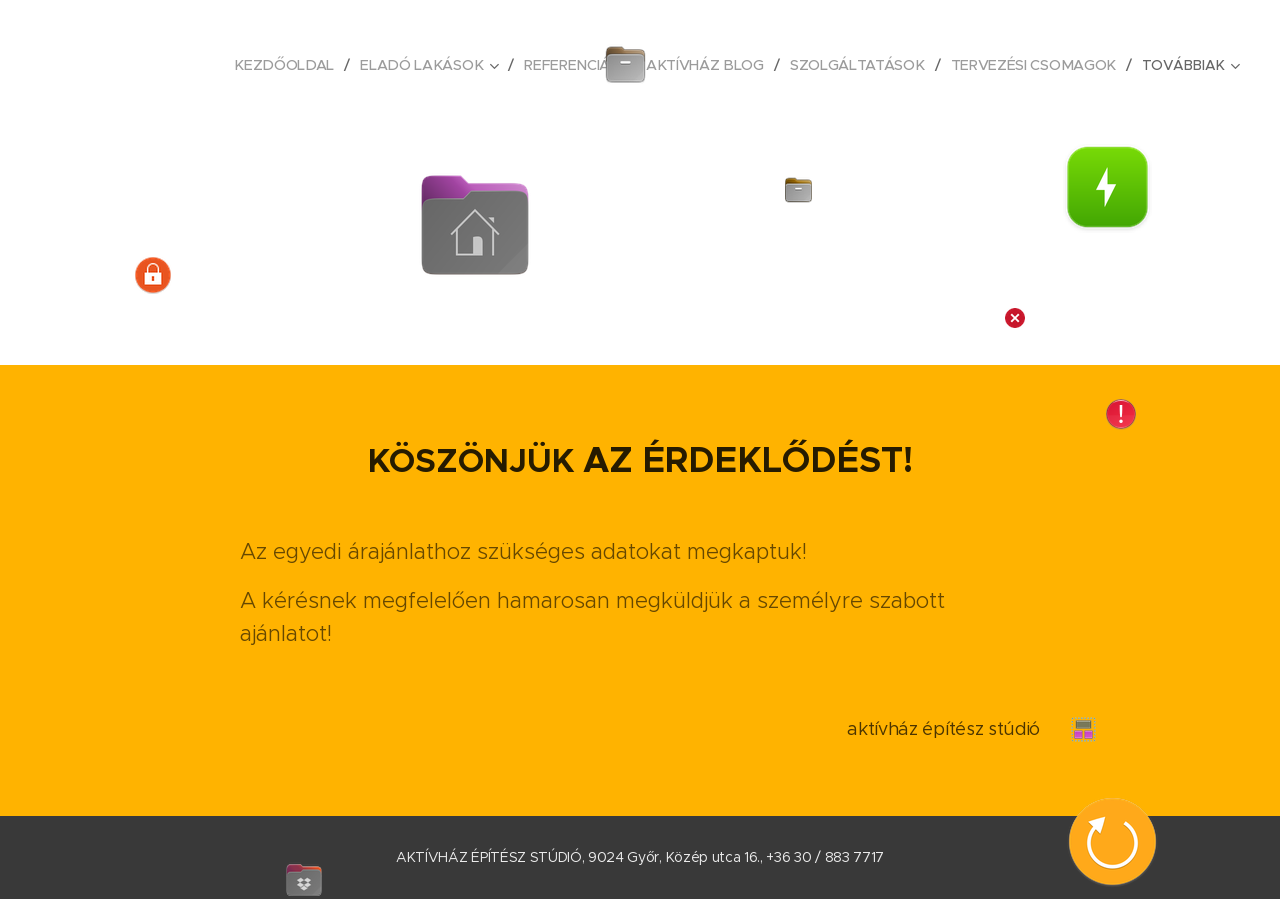 The width and height of the screenshot is (1280, 899). What do you see at coordinates (304, 880) in the screenshot?
I see `open dropbox synced folder` at bounding box center [304, 880].